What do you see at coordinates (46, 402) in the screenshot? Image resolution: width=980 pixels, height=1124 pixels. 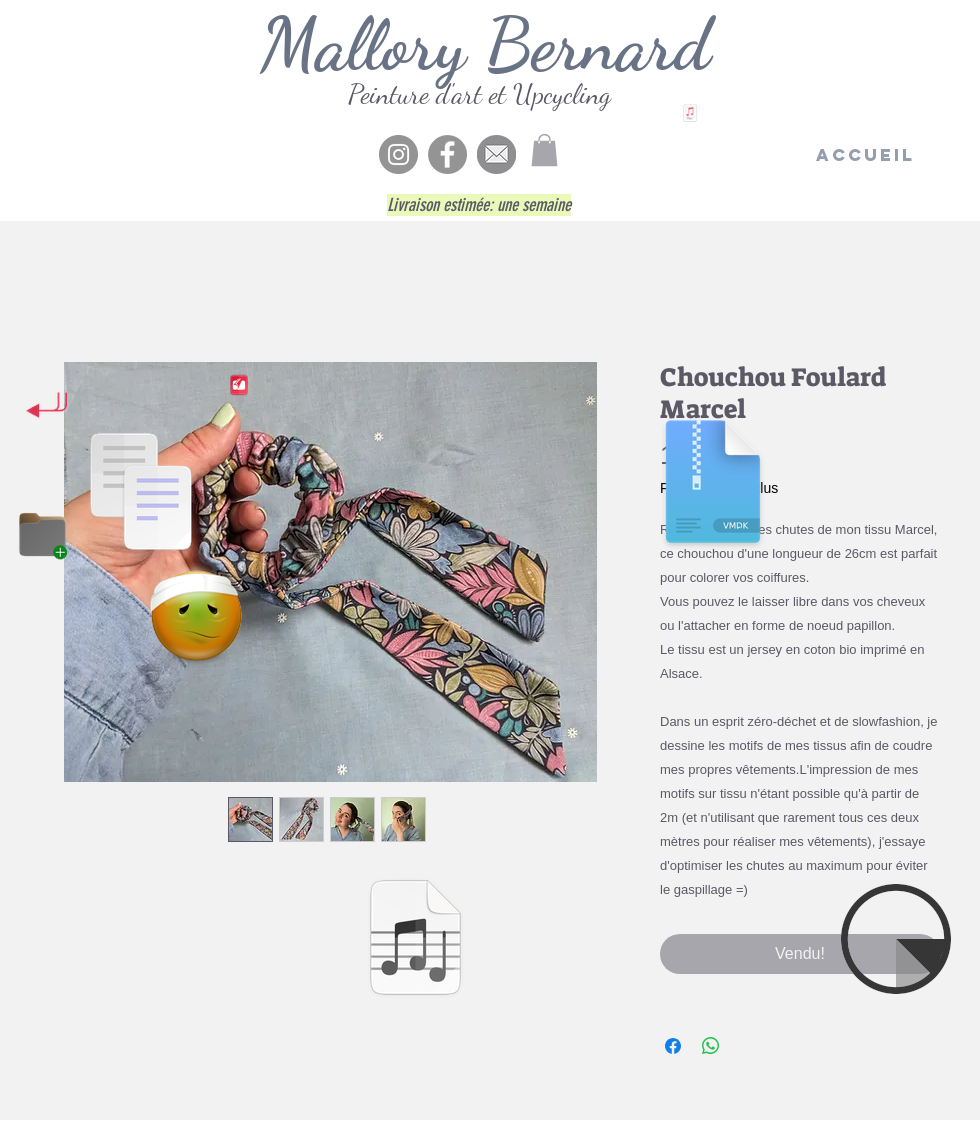 I see `reply to all recipients of an email` at bounding box center [46, 402].